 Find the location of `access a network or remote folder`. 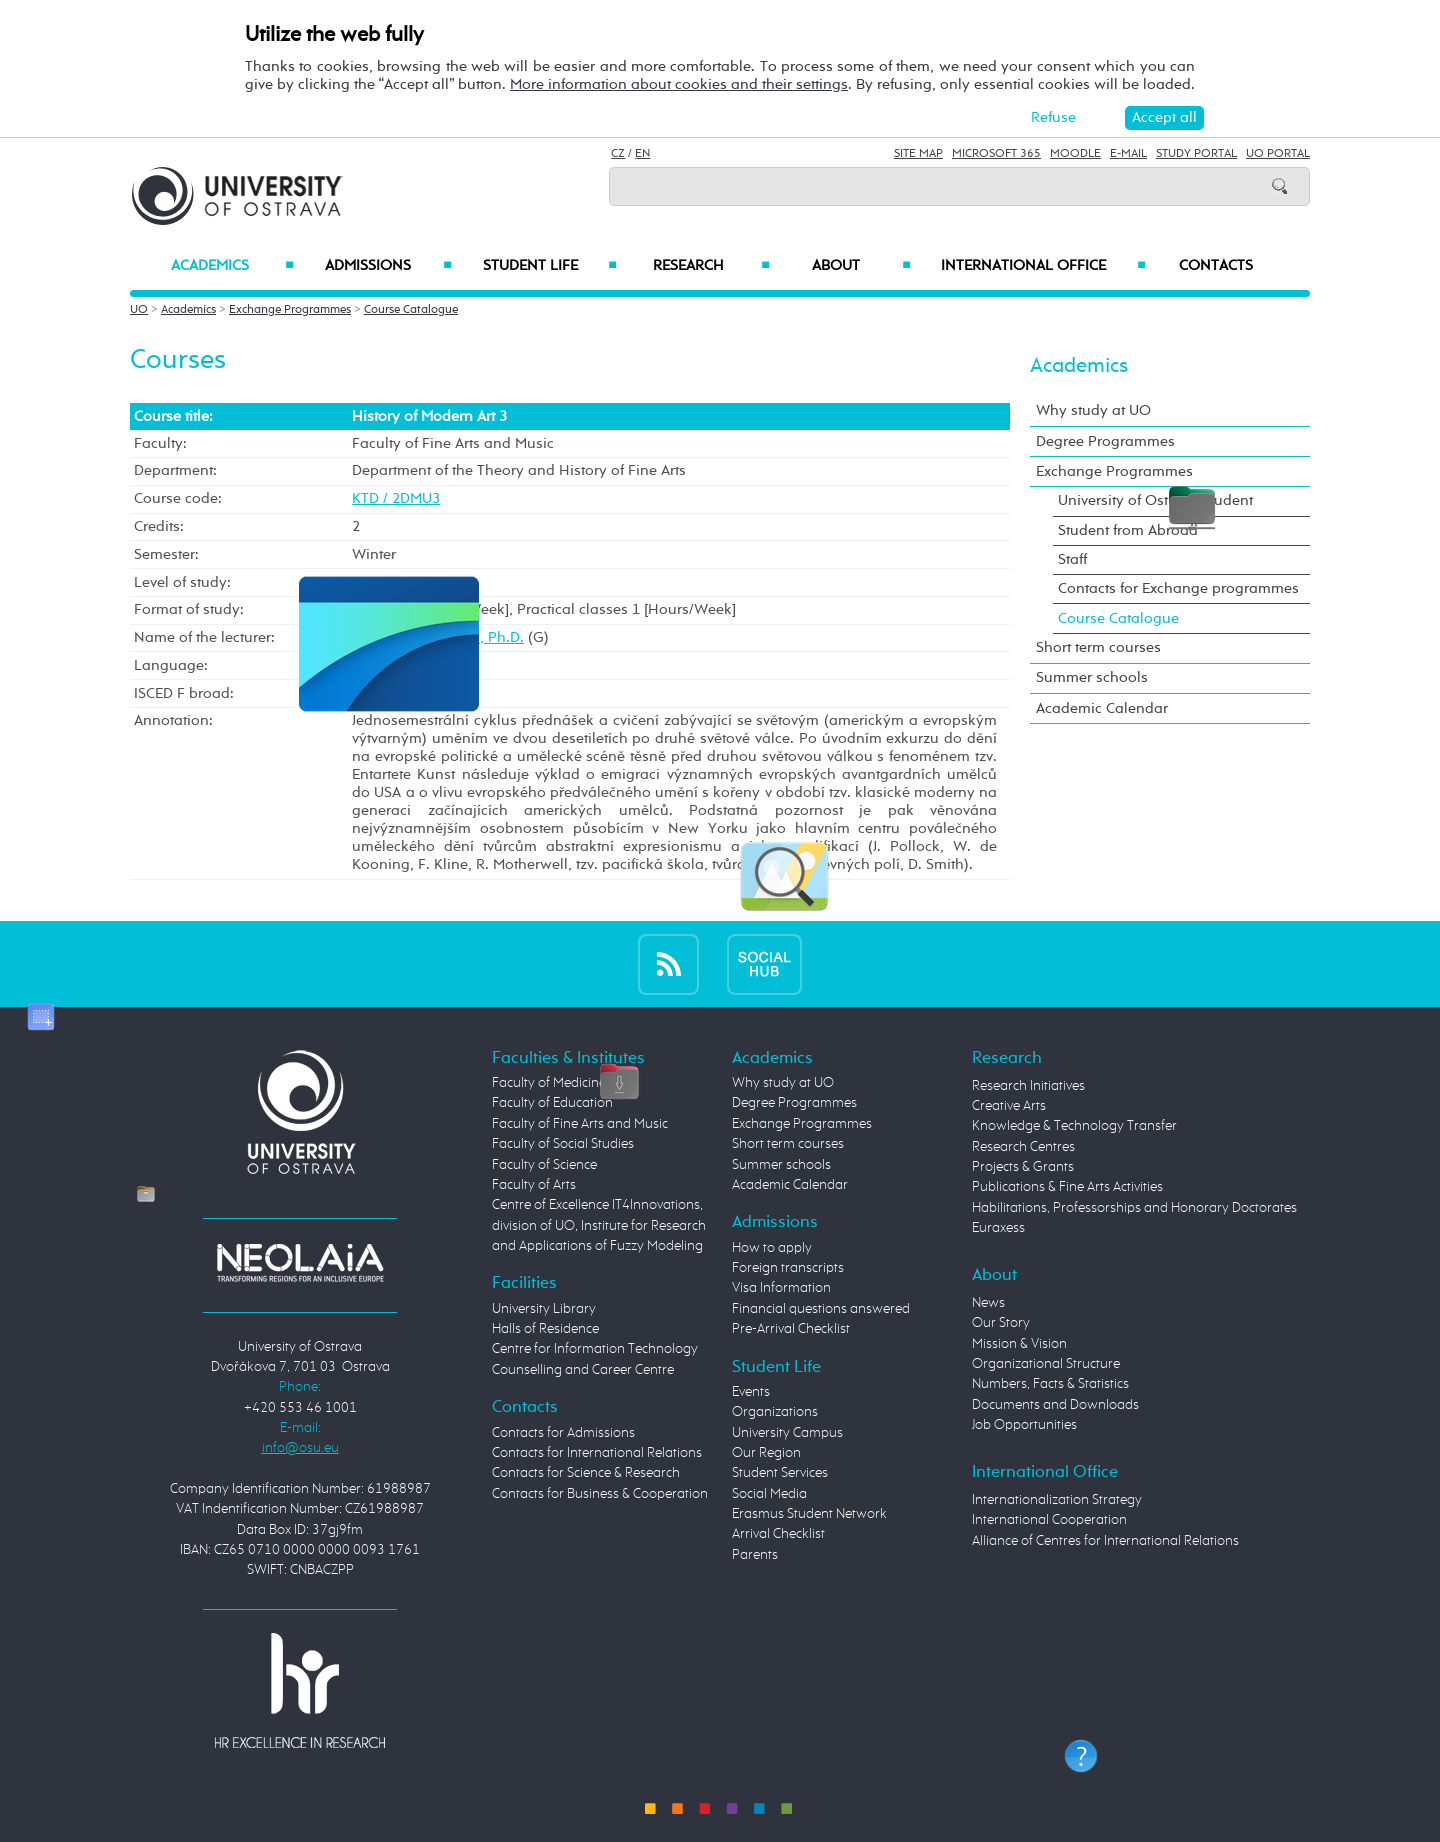

access a network or remote folder is located at coordinates (1192, 507).